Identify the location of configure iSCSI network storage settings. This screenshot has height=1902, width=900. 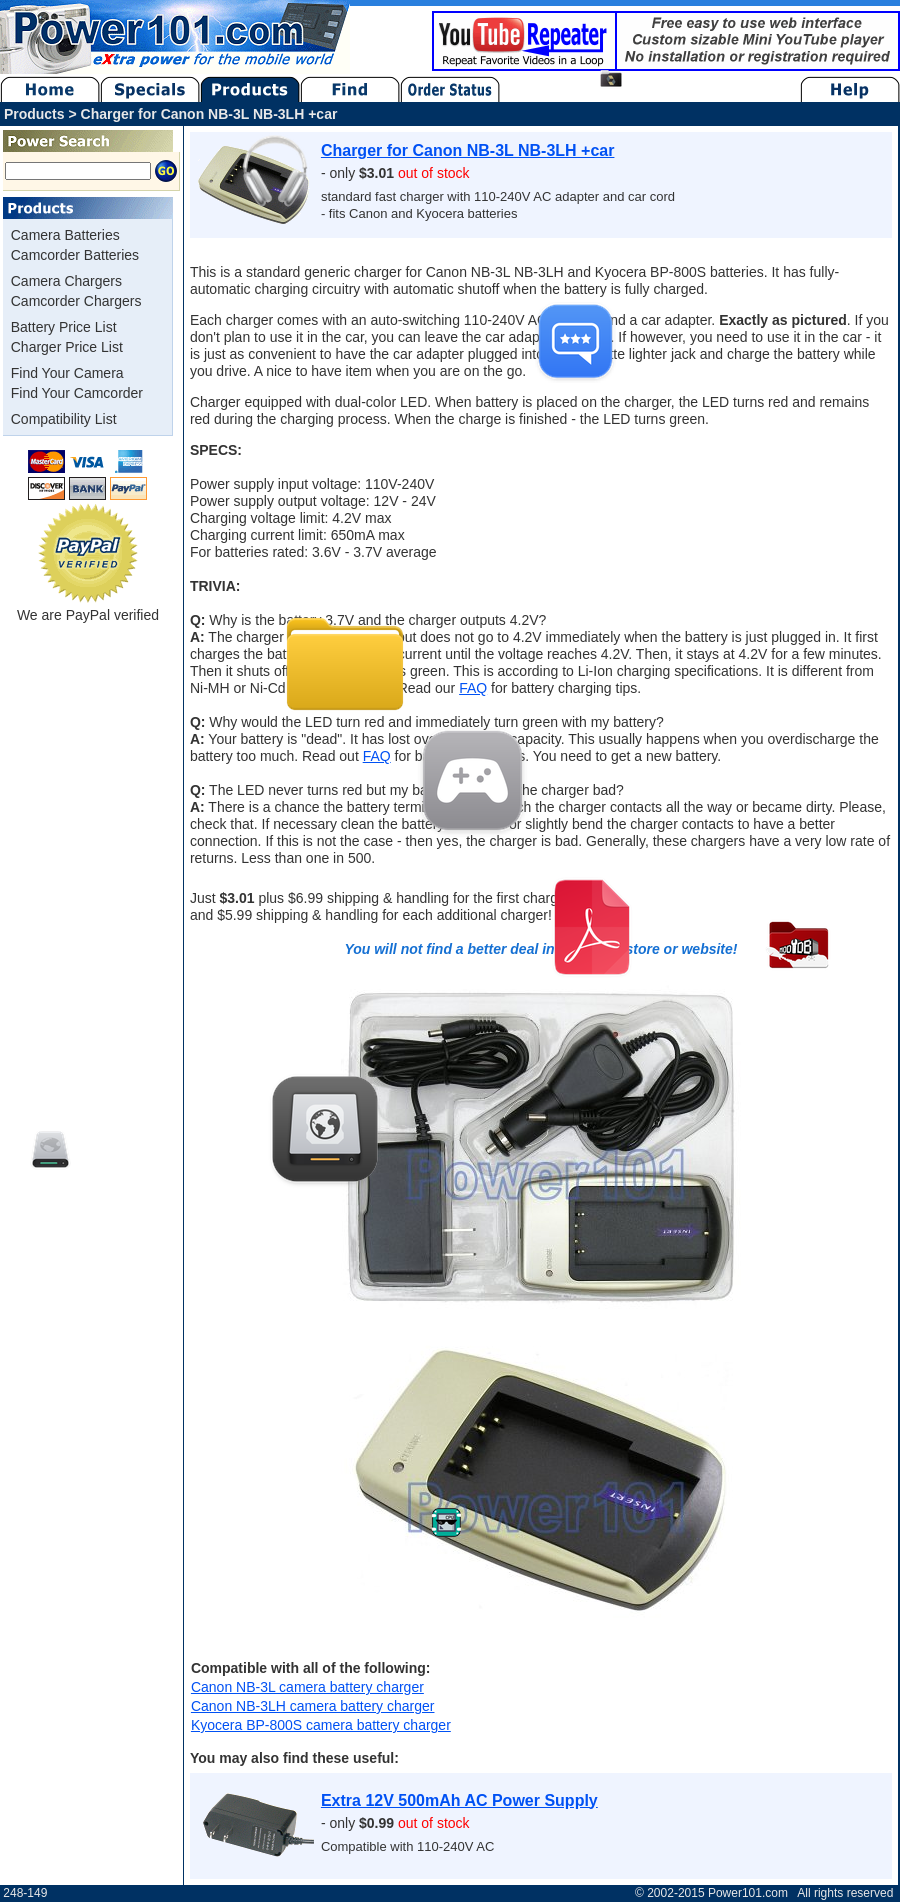
(325, 1129).